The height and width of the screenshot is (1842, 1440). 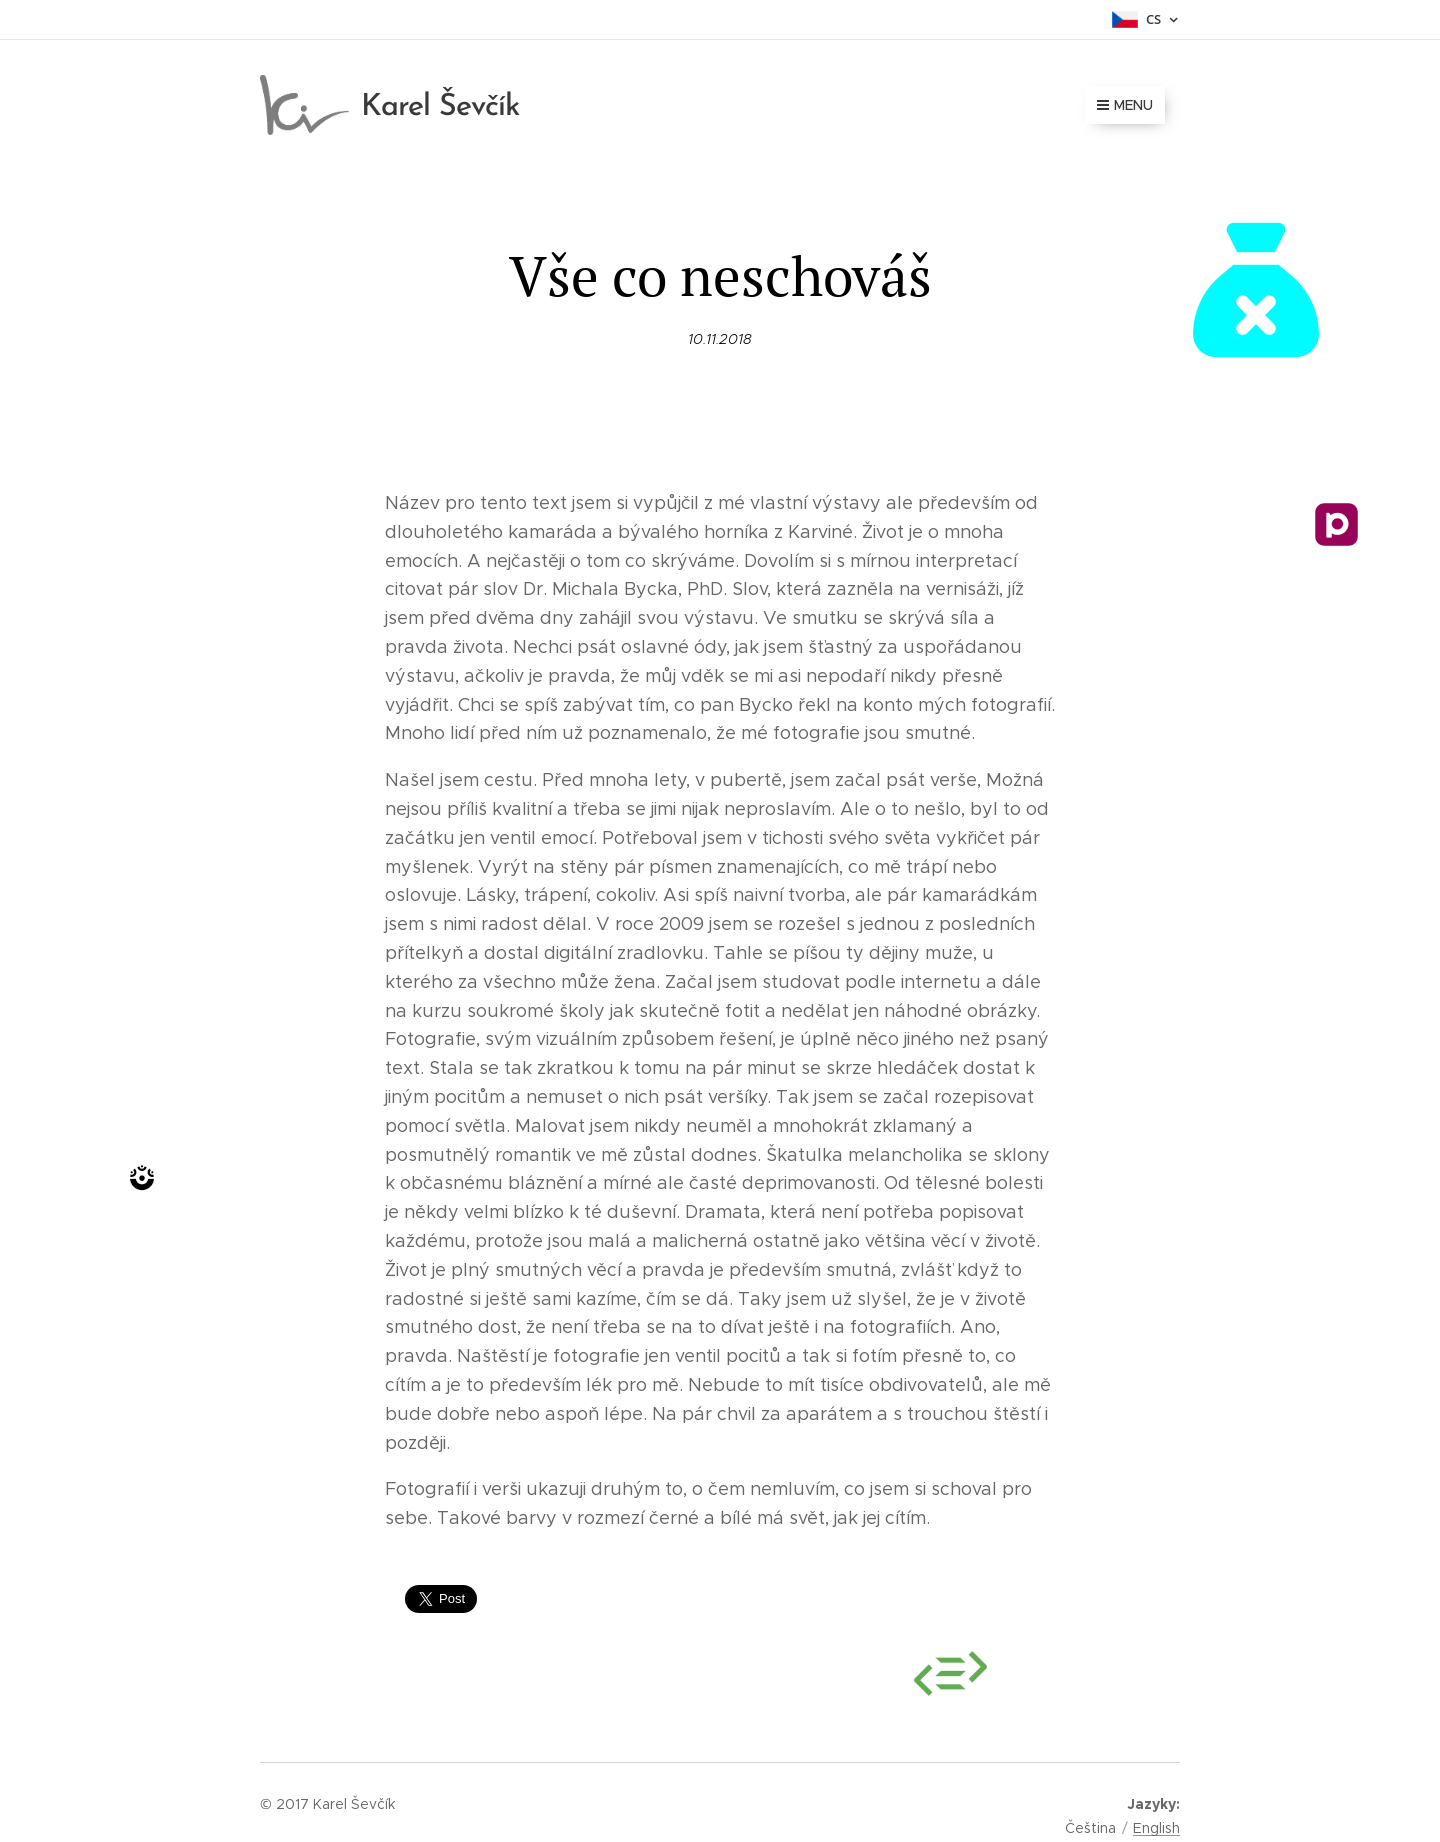 What do you see at coordinates (1256, 290) in the screenshot?
I see `remove item from cart or bag` at bounding box center [1256, 290].